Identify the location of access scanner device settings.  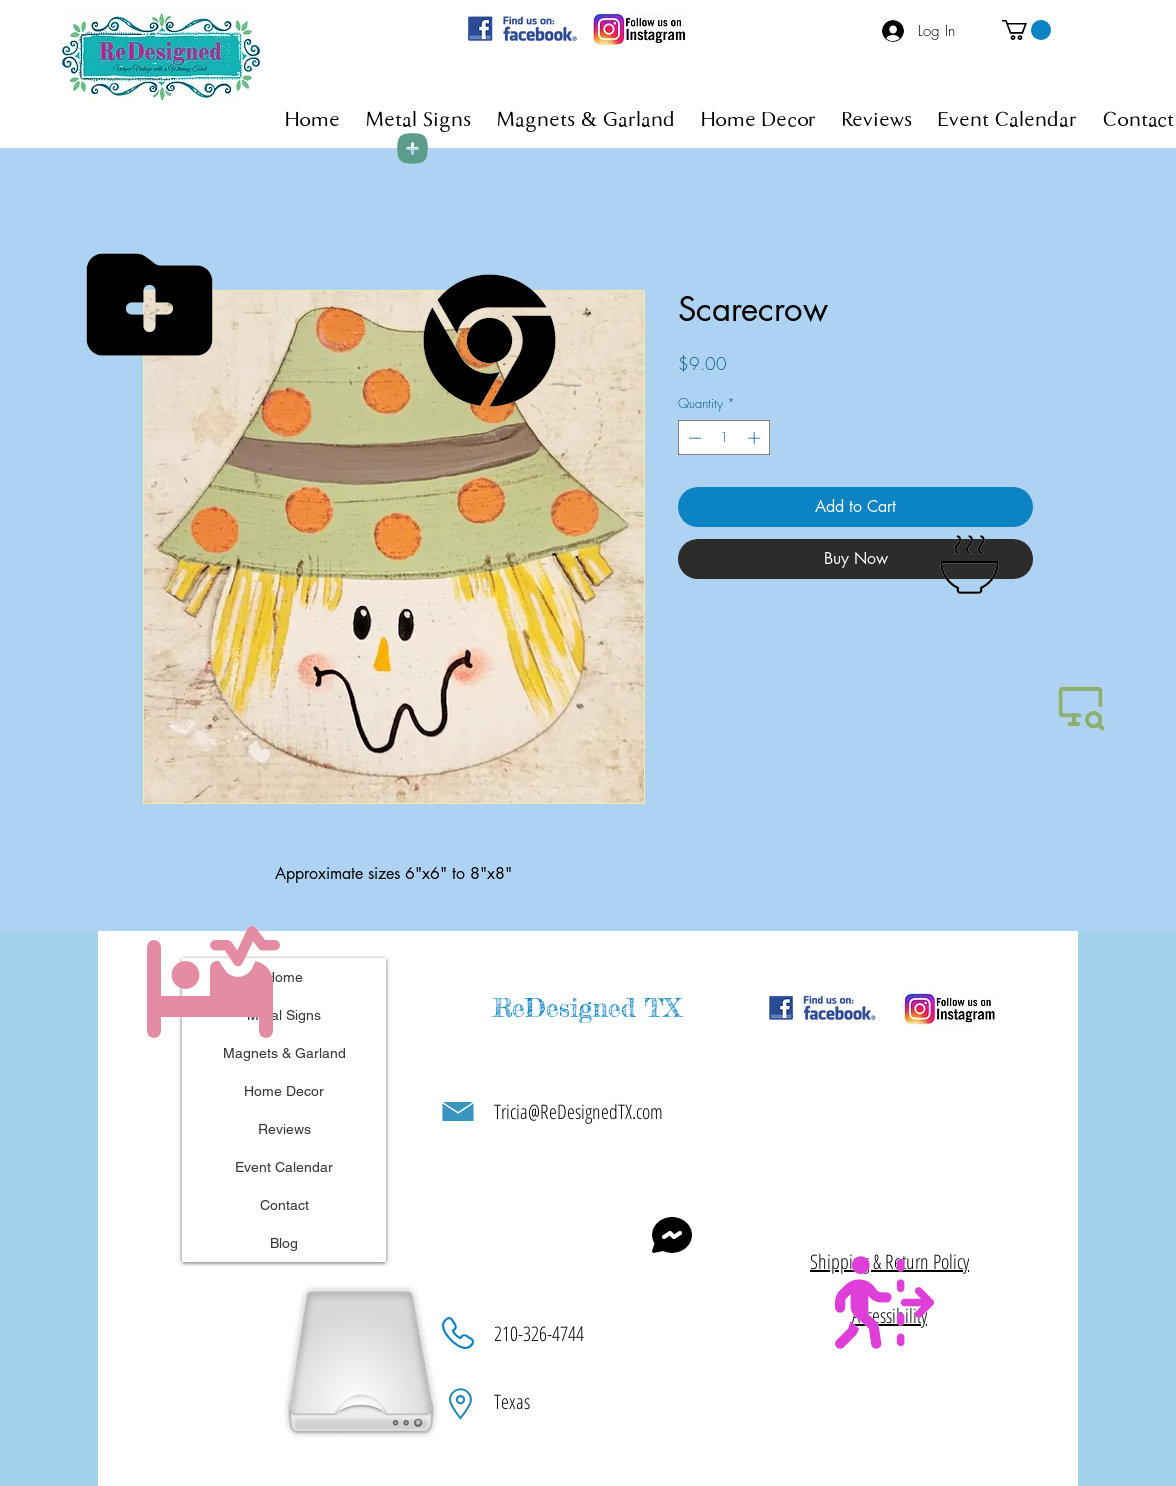
(361, 1363).